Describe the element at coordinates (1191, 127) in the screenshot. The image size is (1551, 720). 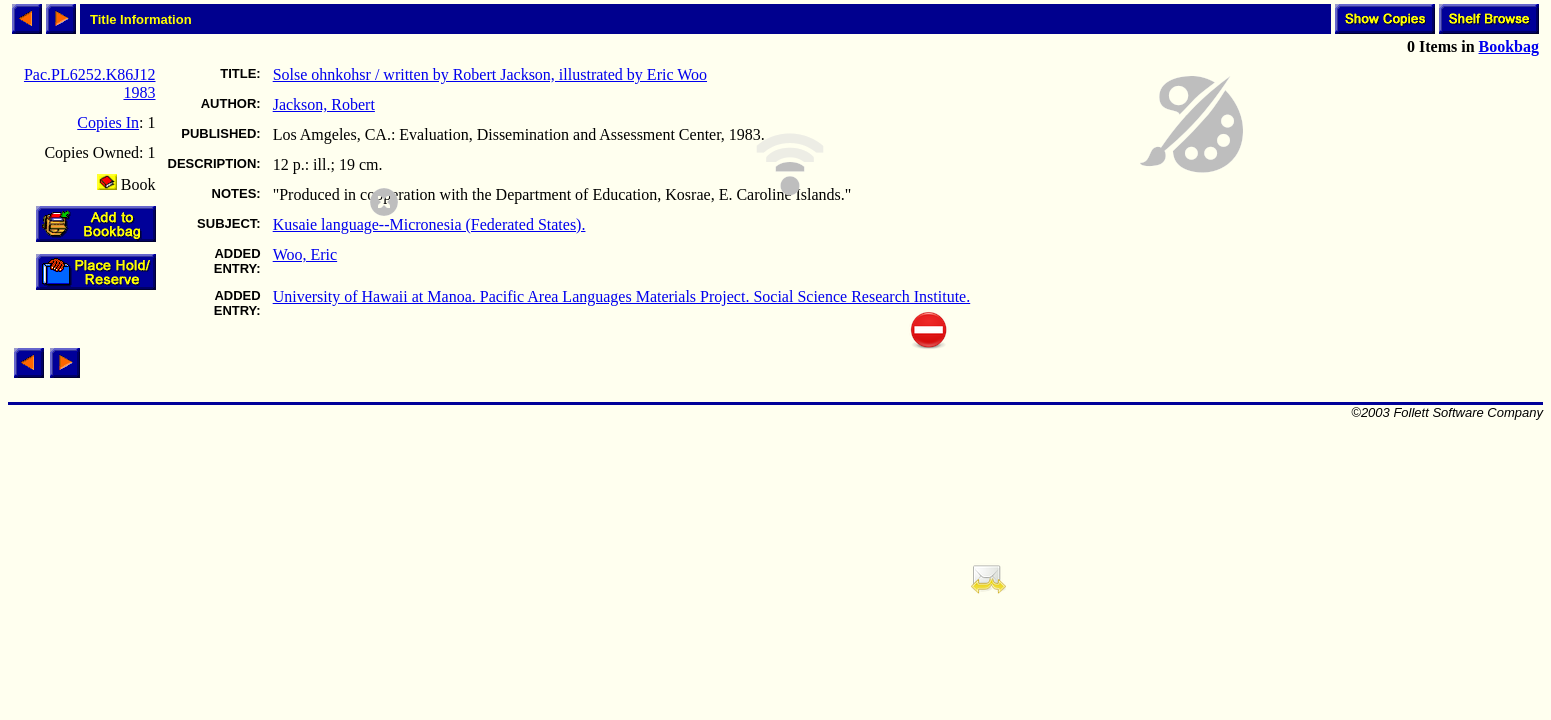
I see `open graphics or drawing applications` at that location.